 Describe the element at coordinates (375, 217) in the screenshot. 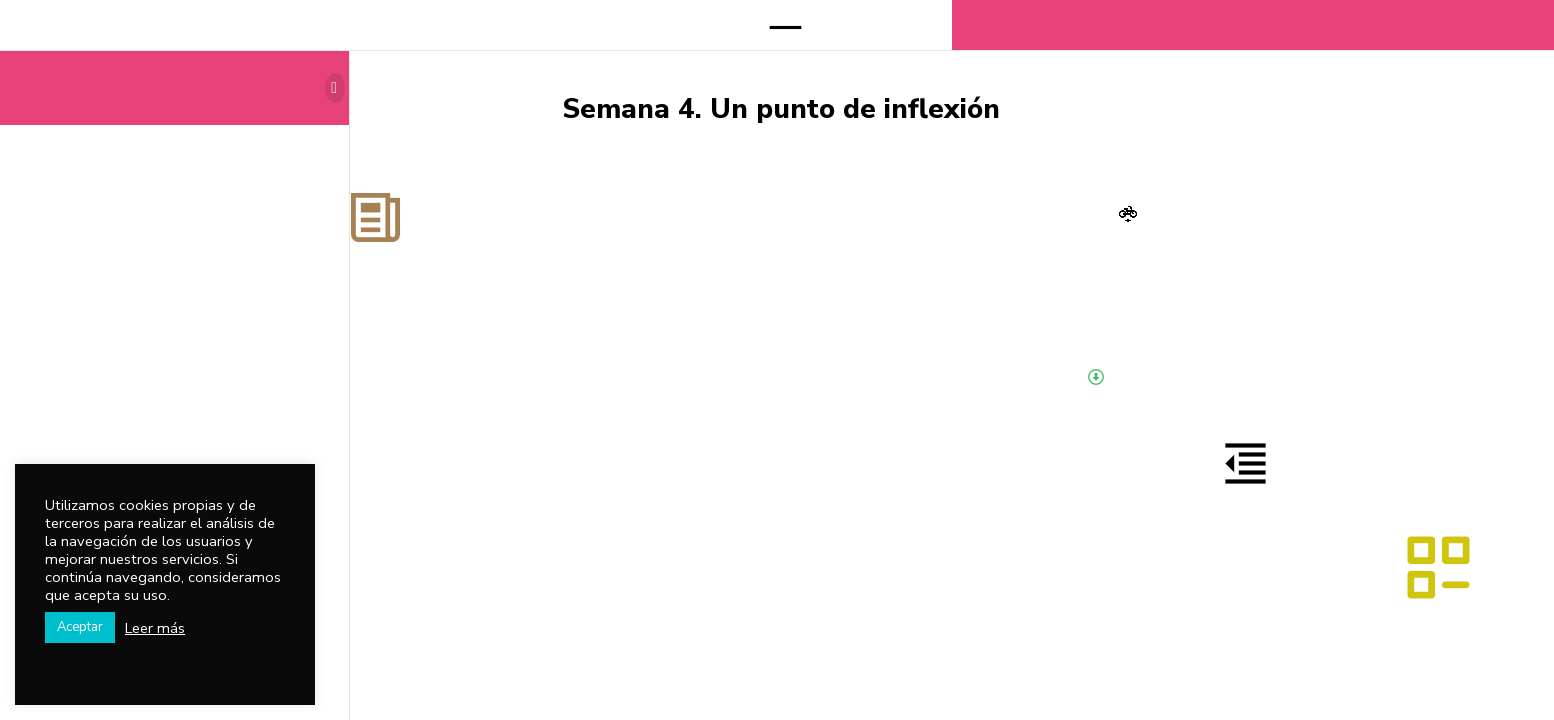

I see `view news articles` at that location.